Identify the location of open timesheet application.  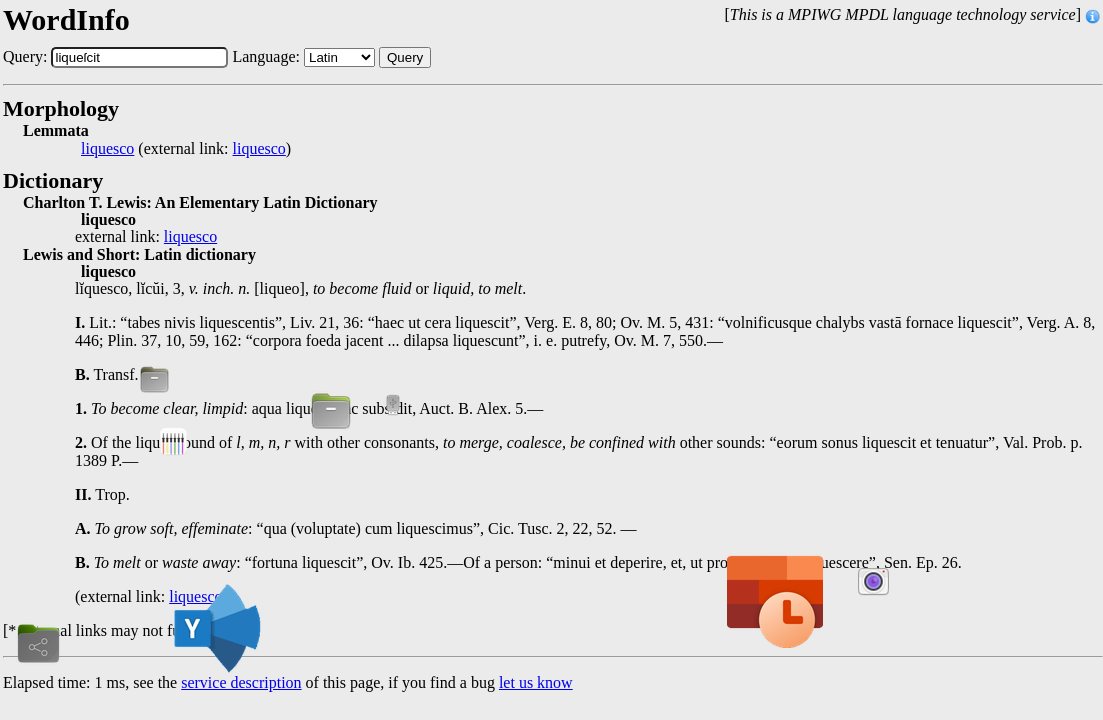
(775, 600).